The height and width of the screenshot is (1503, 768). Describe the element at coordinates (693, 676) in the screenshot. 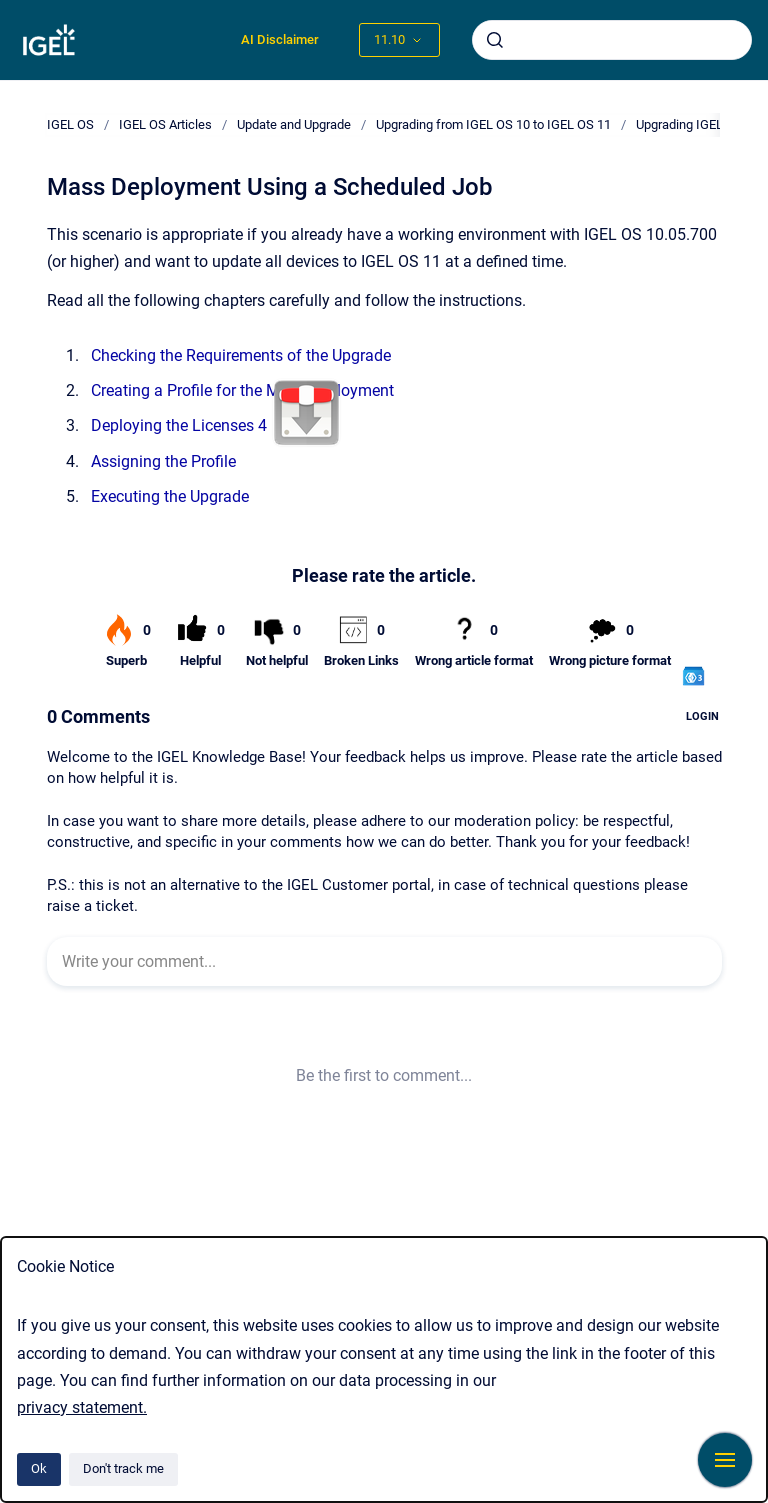

I see `open Unity 3 game development environment` at that location.